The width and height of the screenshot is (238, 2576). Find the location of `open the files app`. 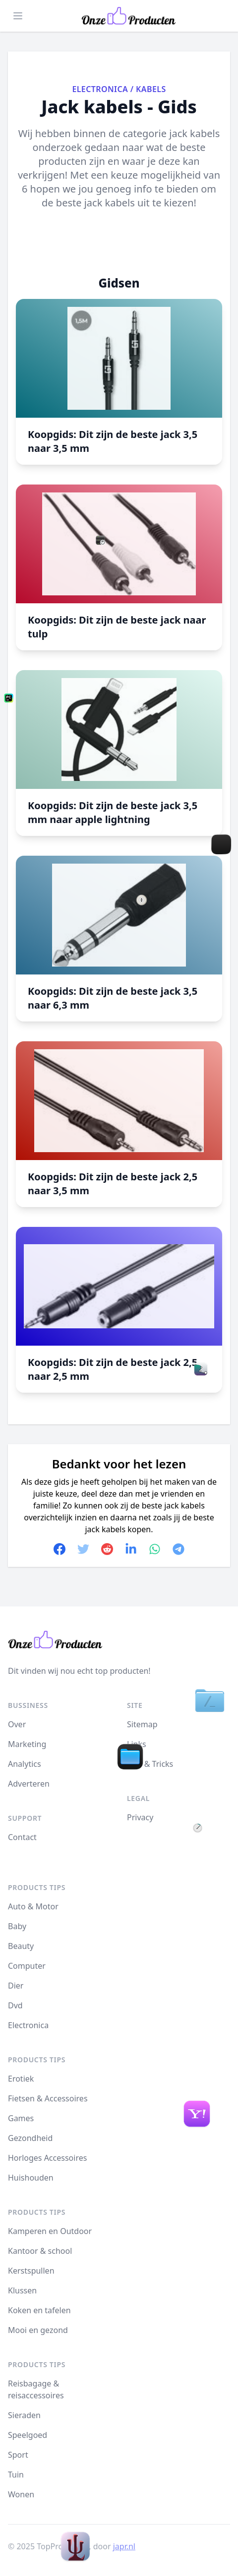

open the files app is located at coordinates (130, 1756).